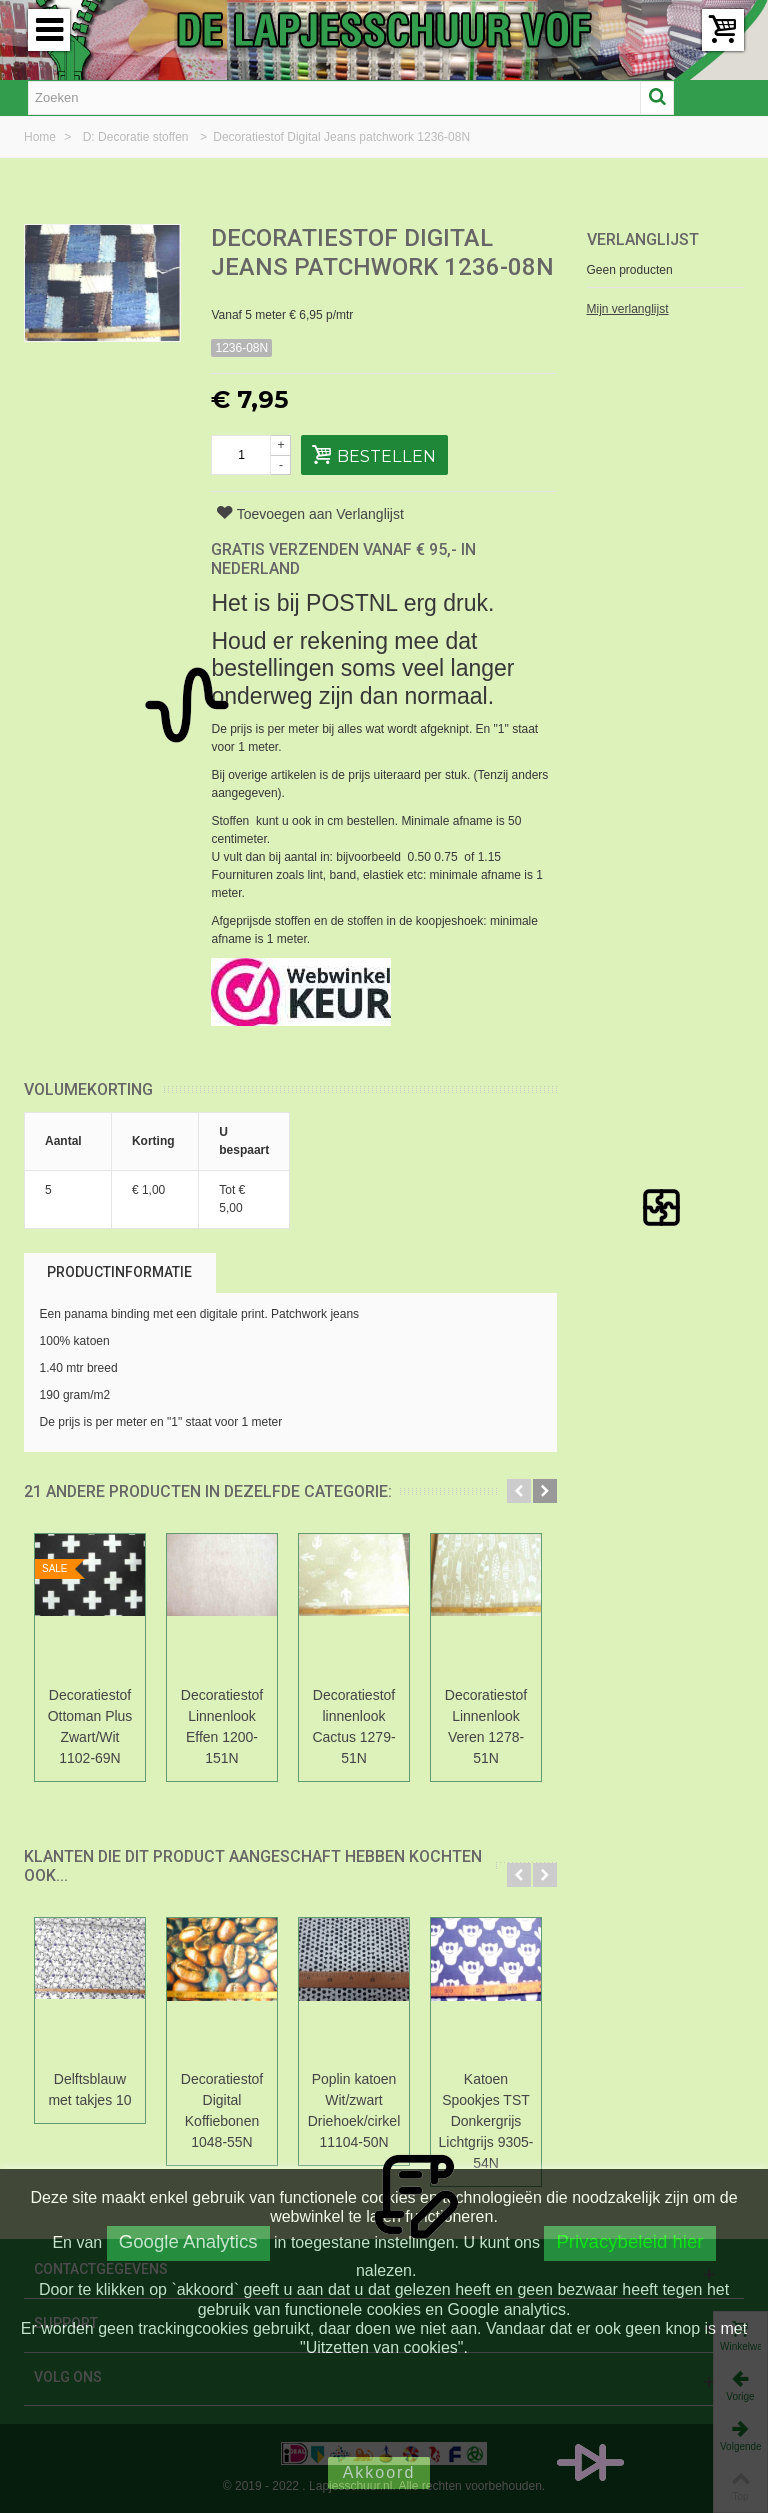 The image size is (768, 2513). I want to click on view or manage contracts, so click(414, 2194).